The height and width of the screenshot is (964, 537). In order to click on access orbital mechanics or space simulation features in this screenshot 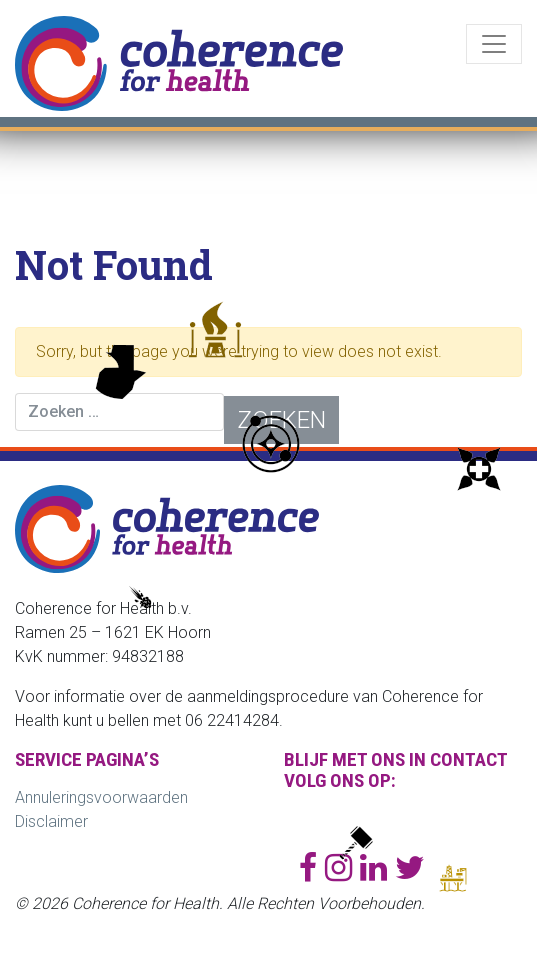, I will do `click(271, 444)`.